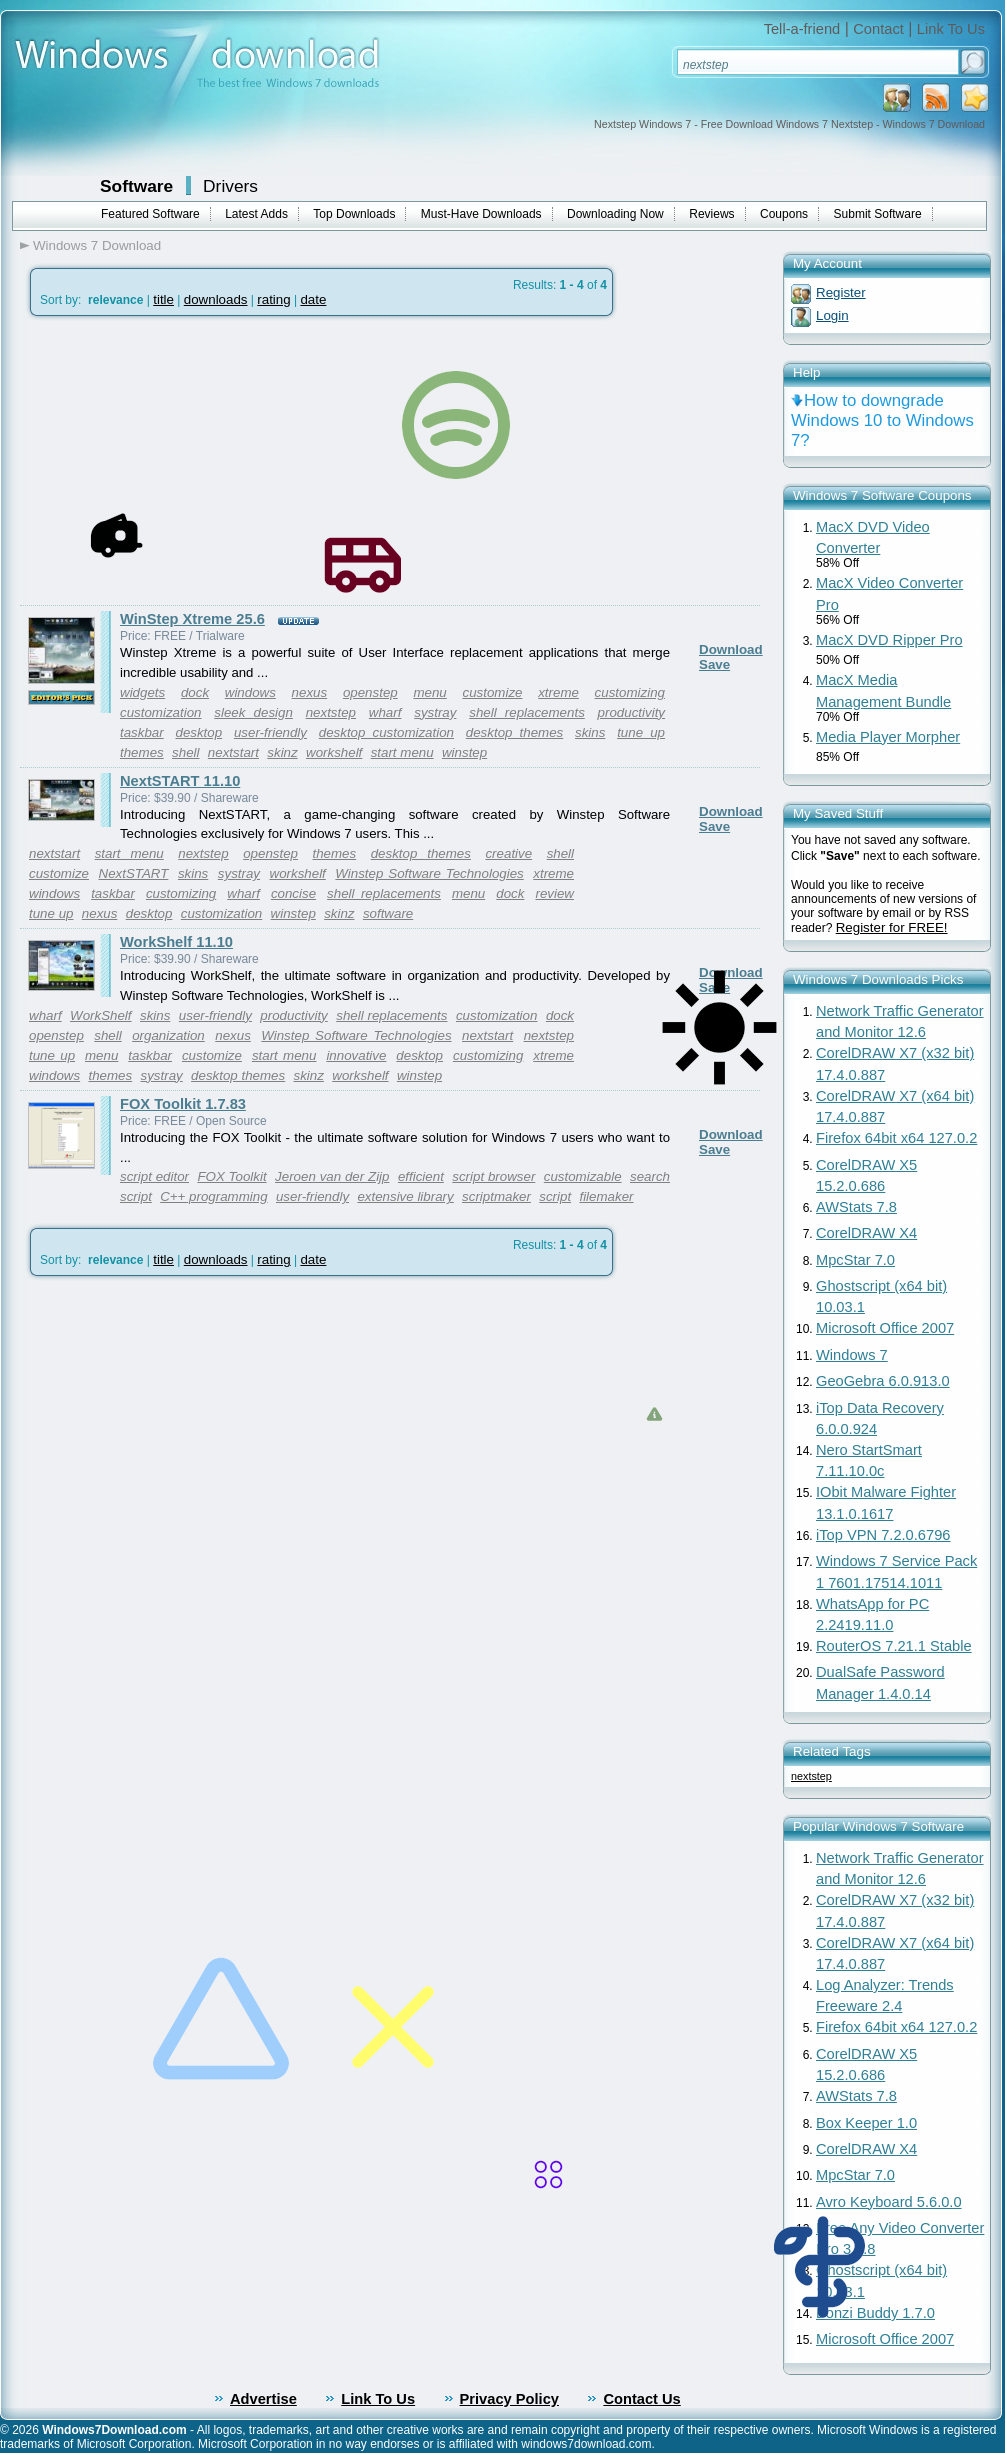  I want to click on view important information or notice, so click(654, 1414).